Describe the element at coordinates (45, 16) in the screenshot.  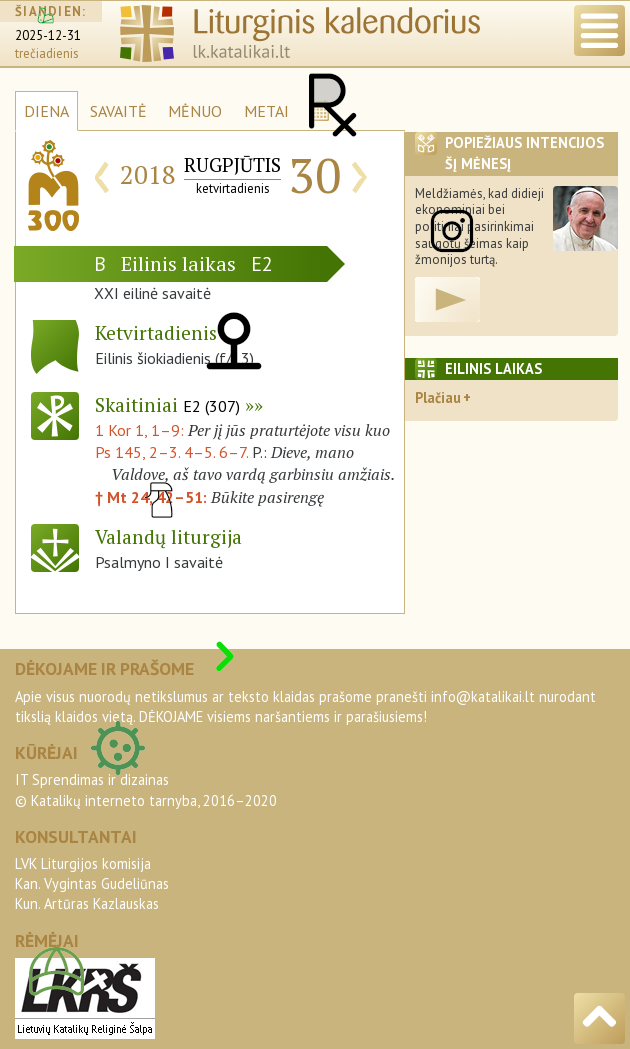
I see `open color palette or swatches` at that location.